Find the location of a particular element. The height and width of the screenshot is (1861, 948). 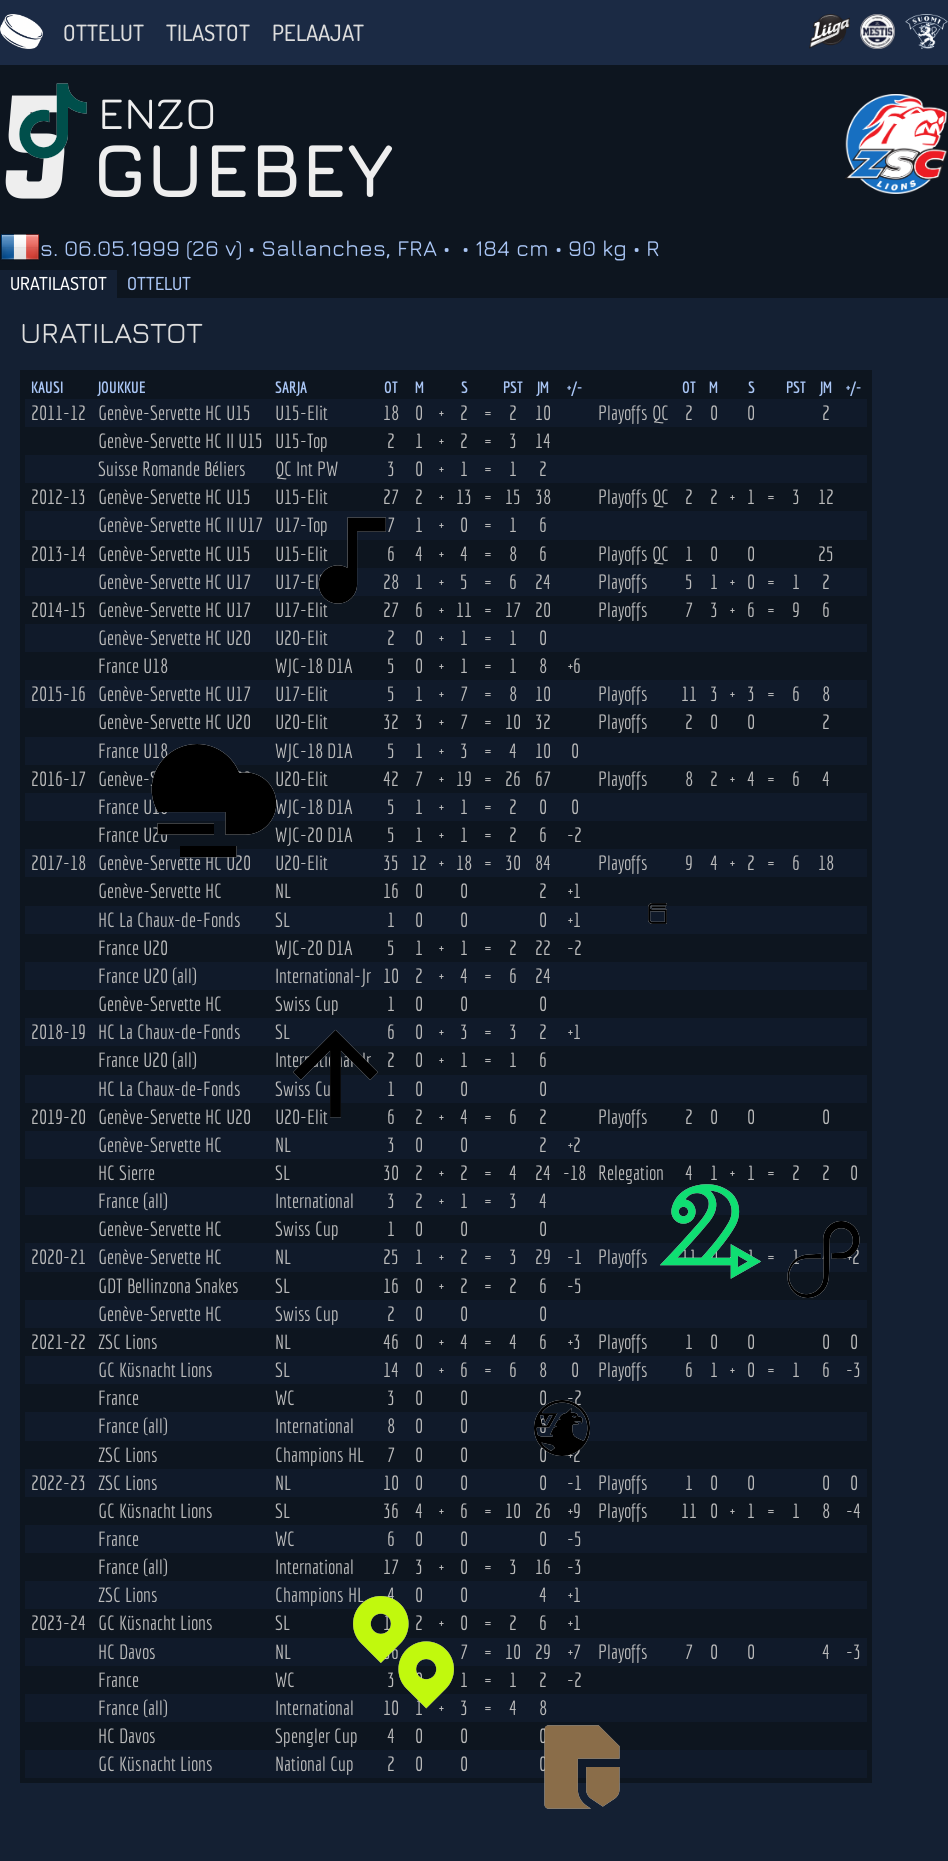

persistent systems company logo is located at coordinates (823, 1259).